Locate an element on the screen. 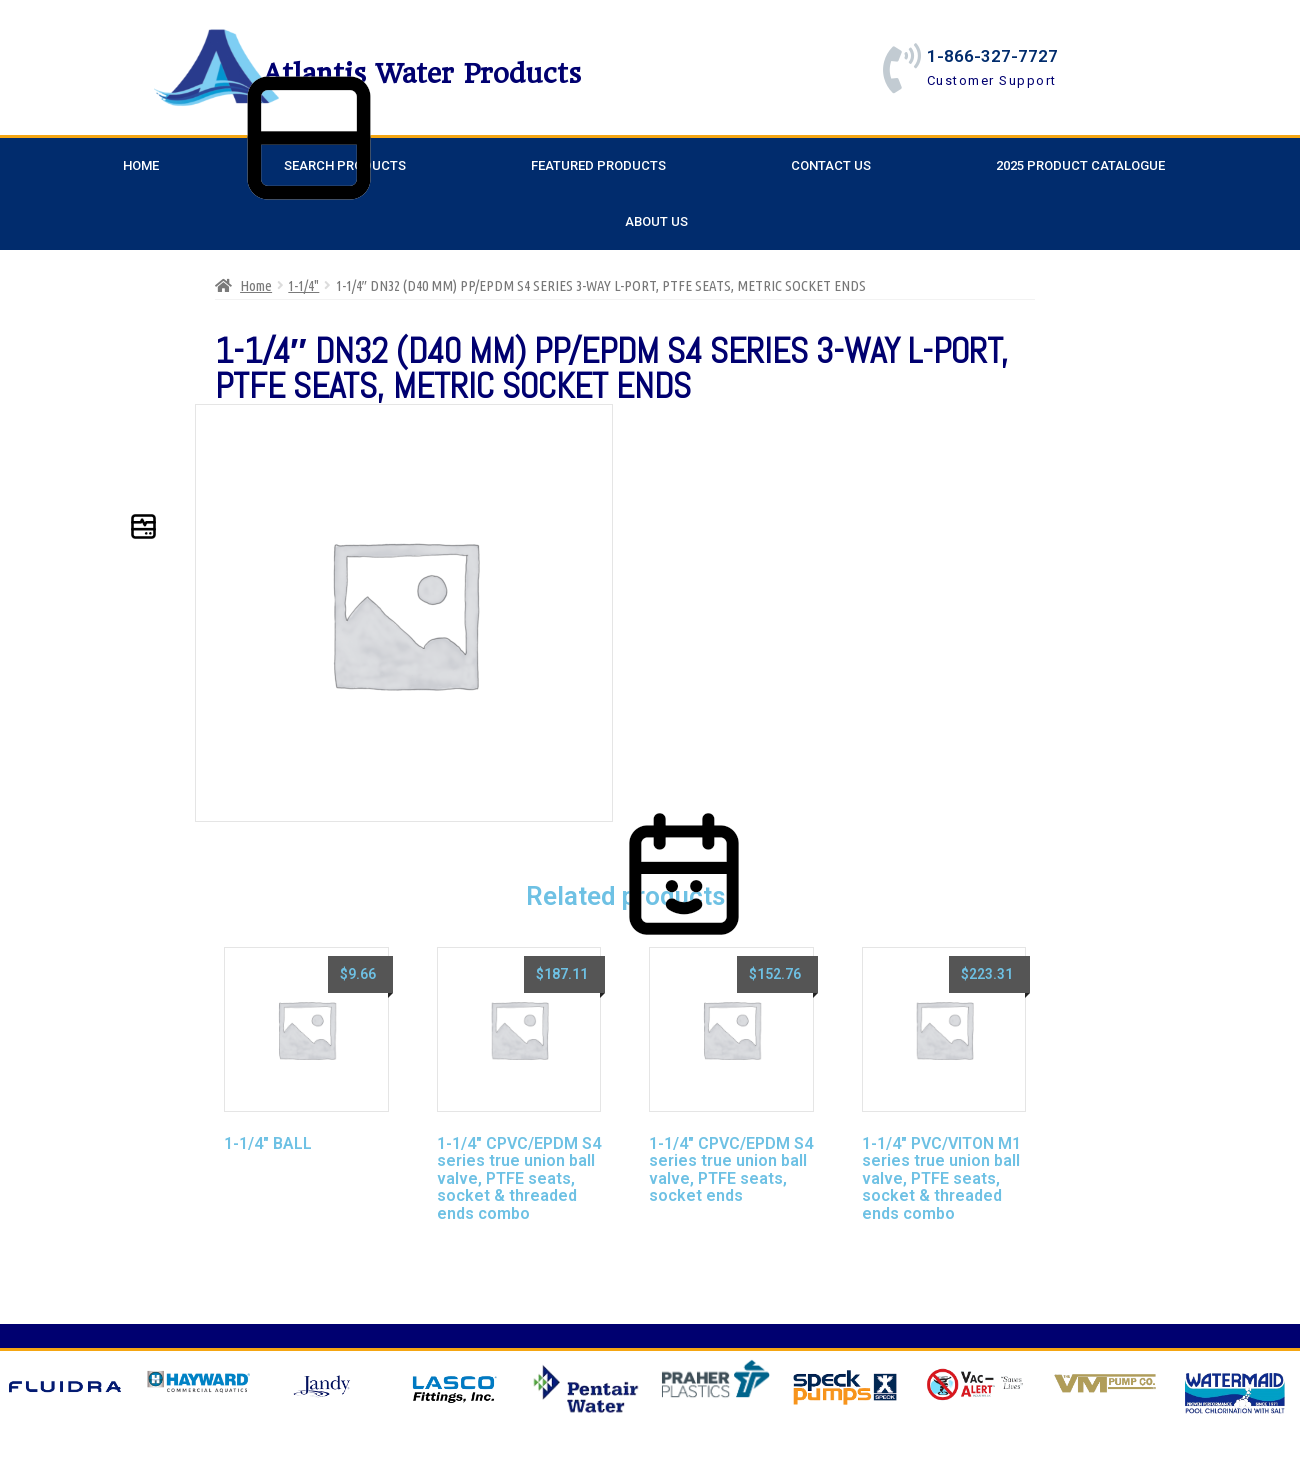 The height and width of the screenshot is (1472, 1300). view upcoming fun events or celebrations is located at coordinates (684, 874).